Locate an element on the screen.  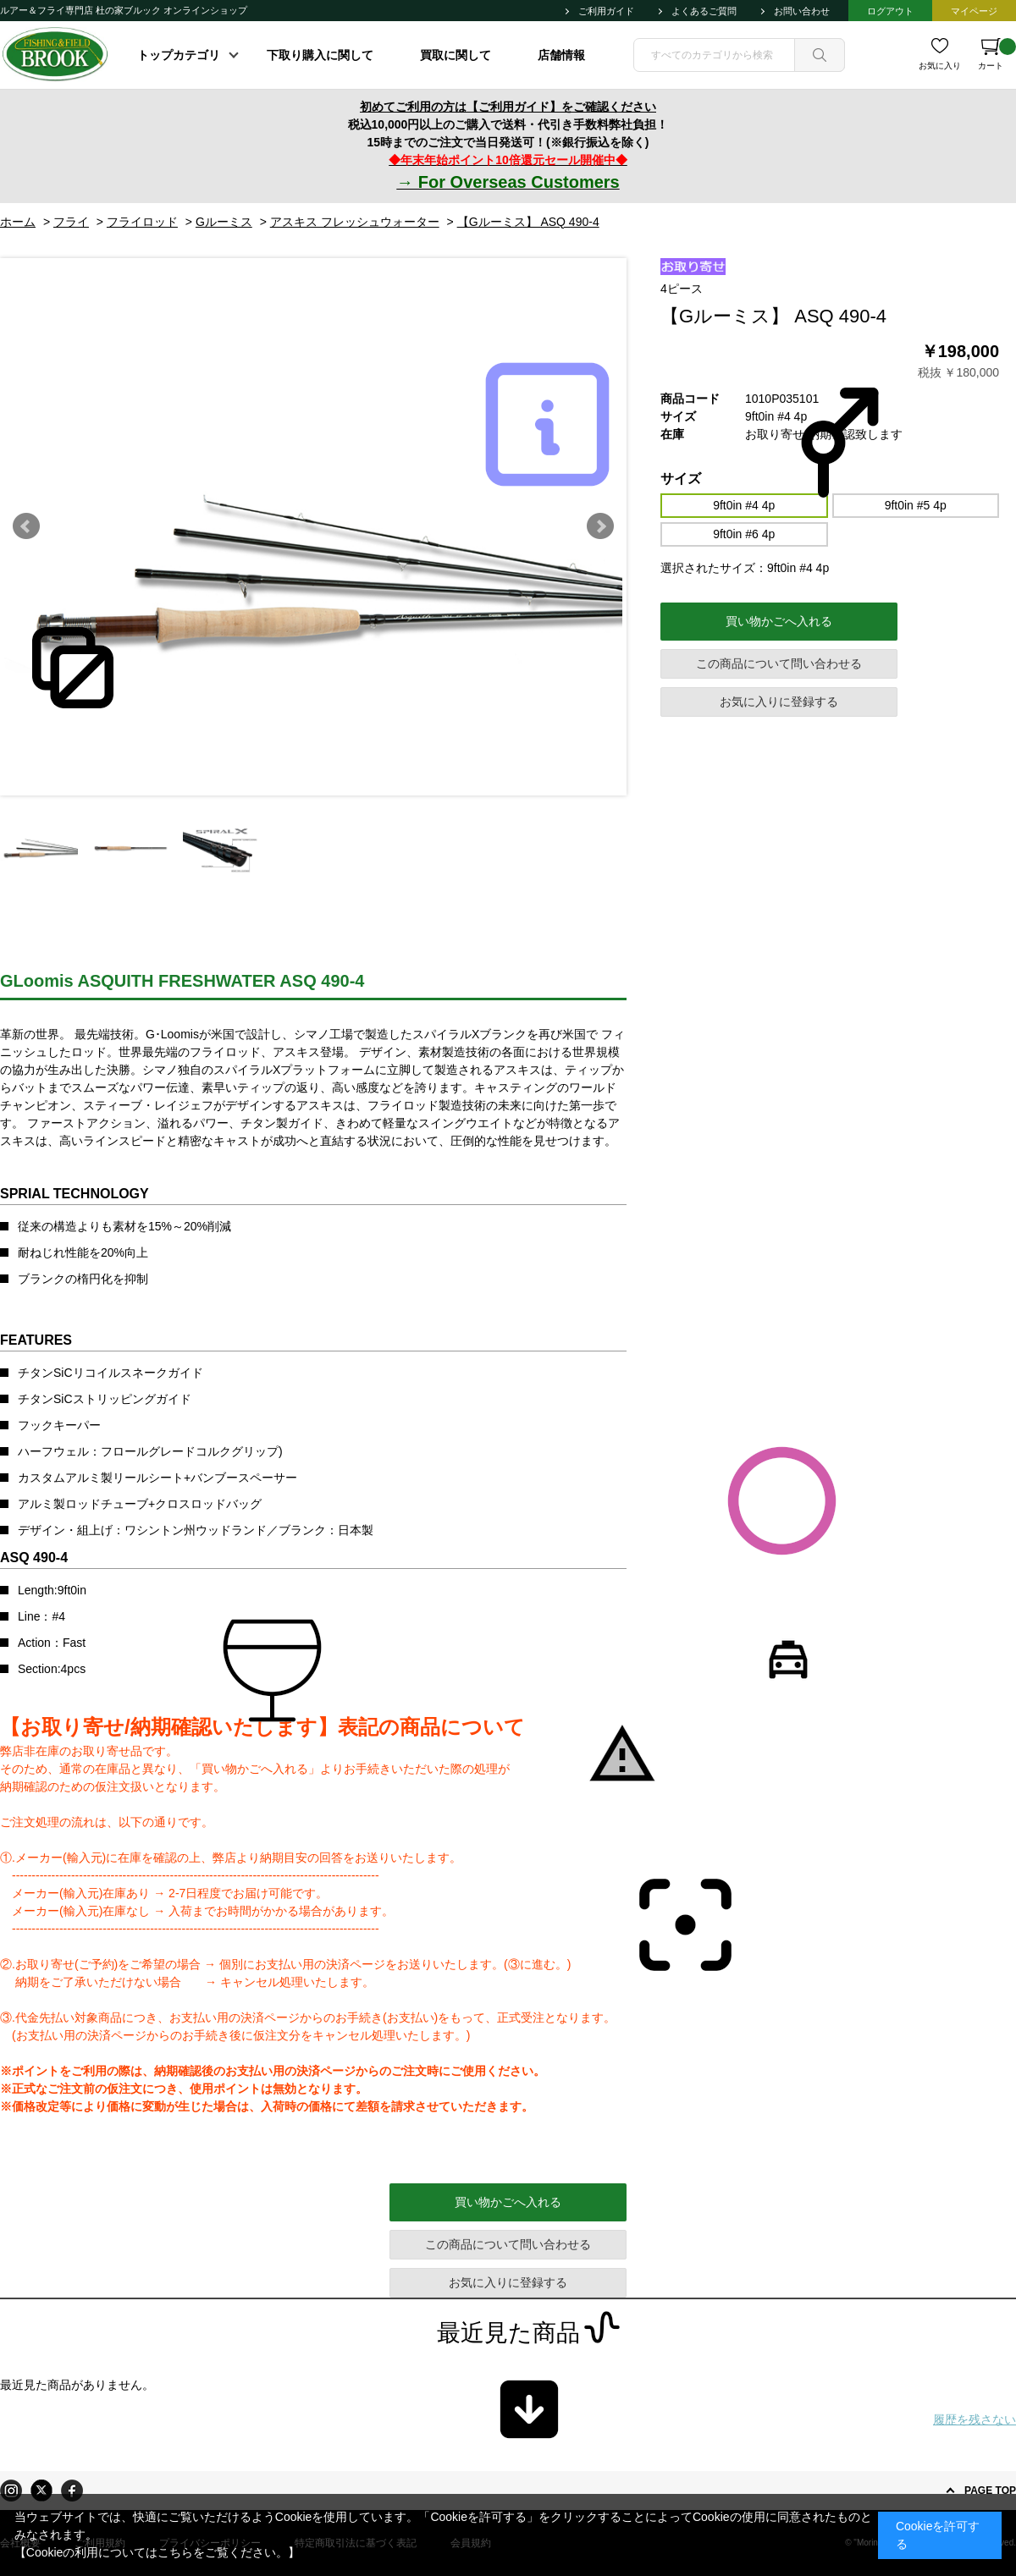
request a taxi or rideshare is located at coordinates (788, 1660).